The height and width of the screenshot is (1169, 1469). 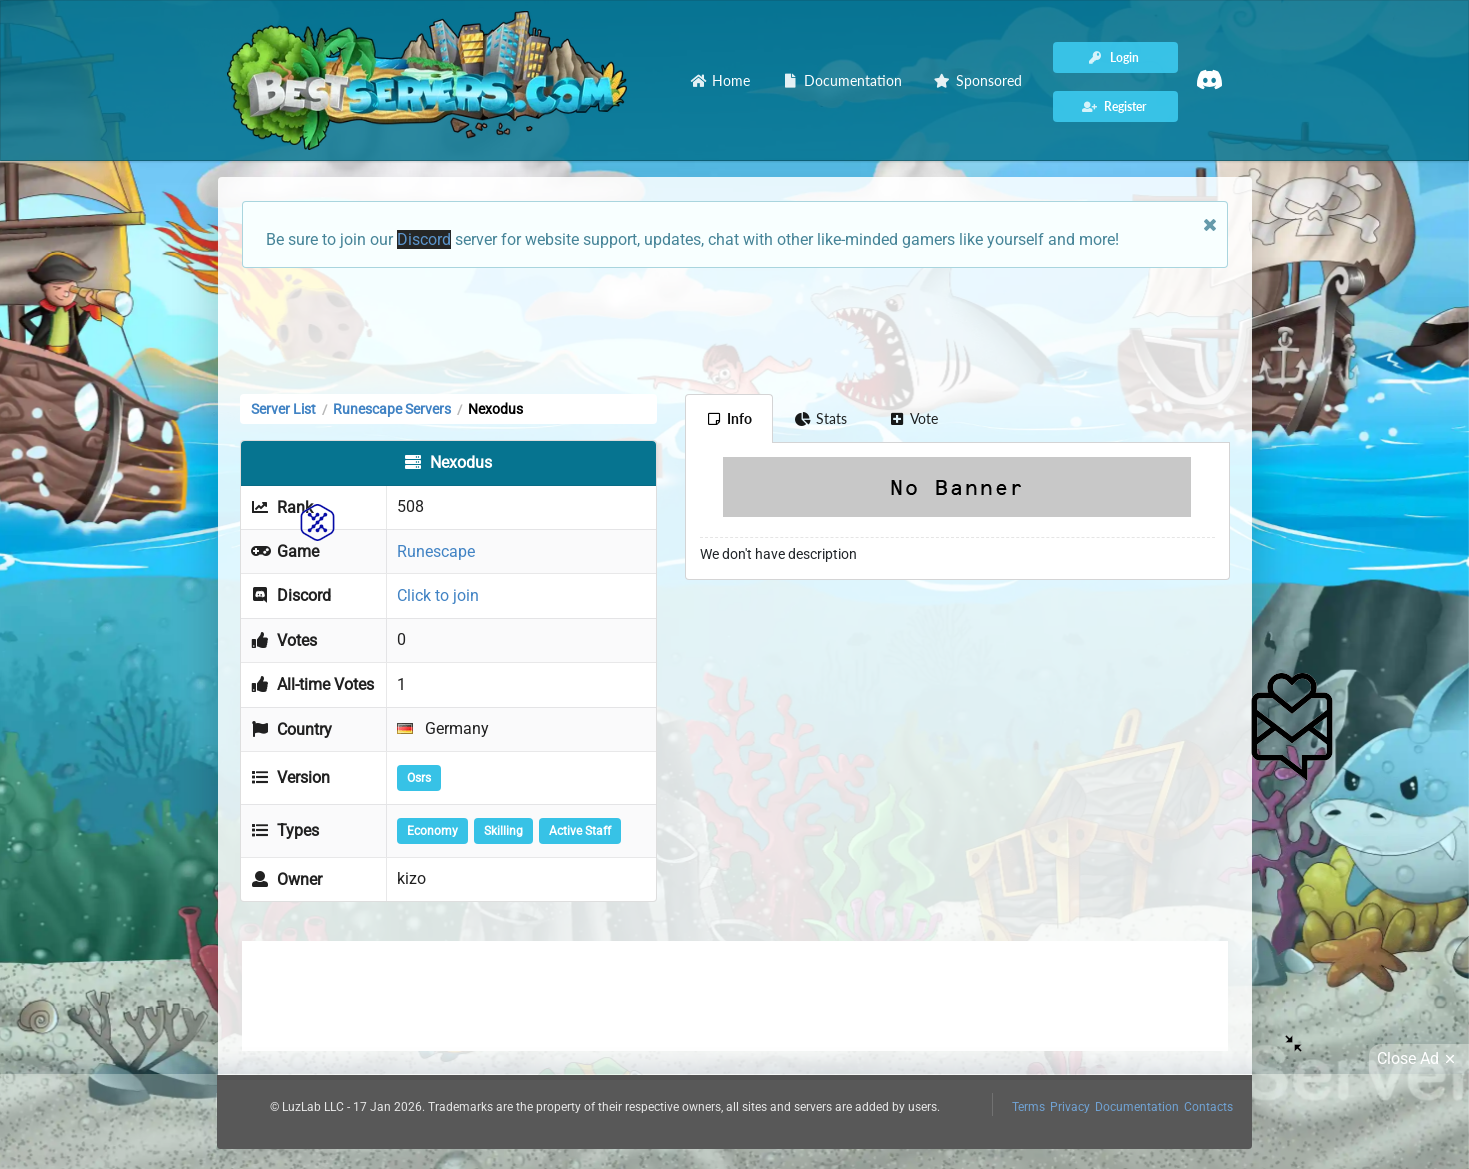 What do you see at coordinates (1293, 1043) in the screenshot?
I see `collapse or minimize an expanded view` at bounding box center [1293, 1043].